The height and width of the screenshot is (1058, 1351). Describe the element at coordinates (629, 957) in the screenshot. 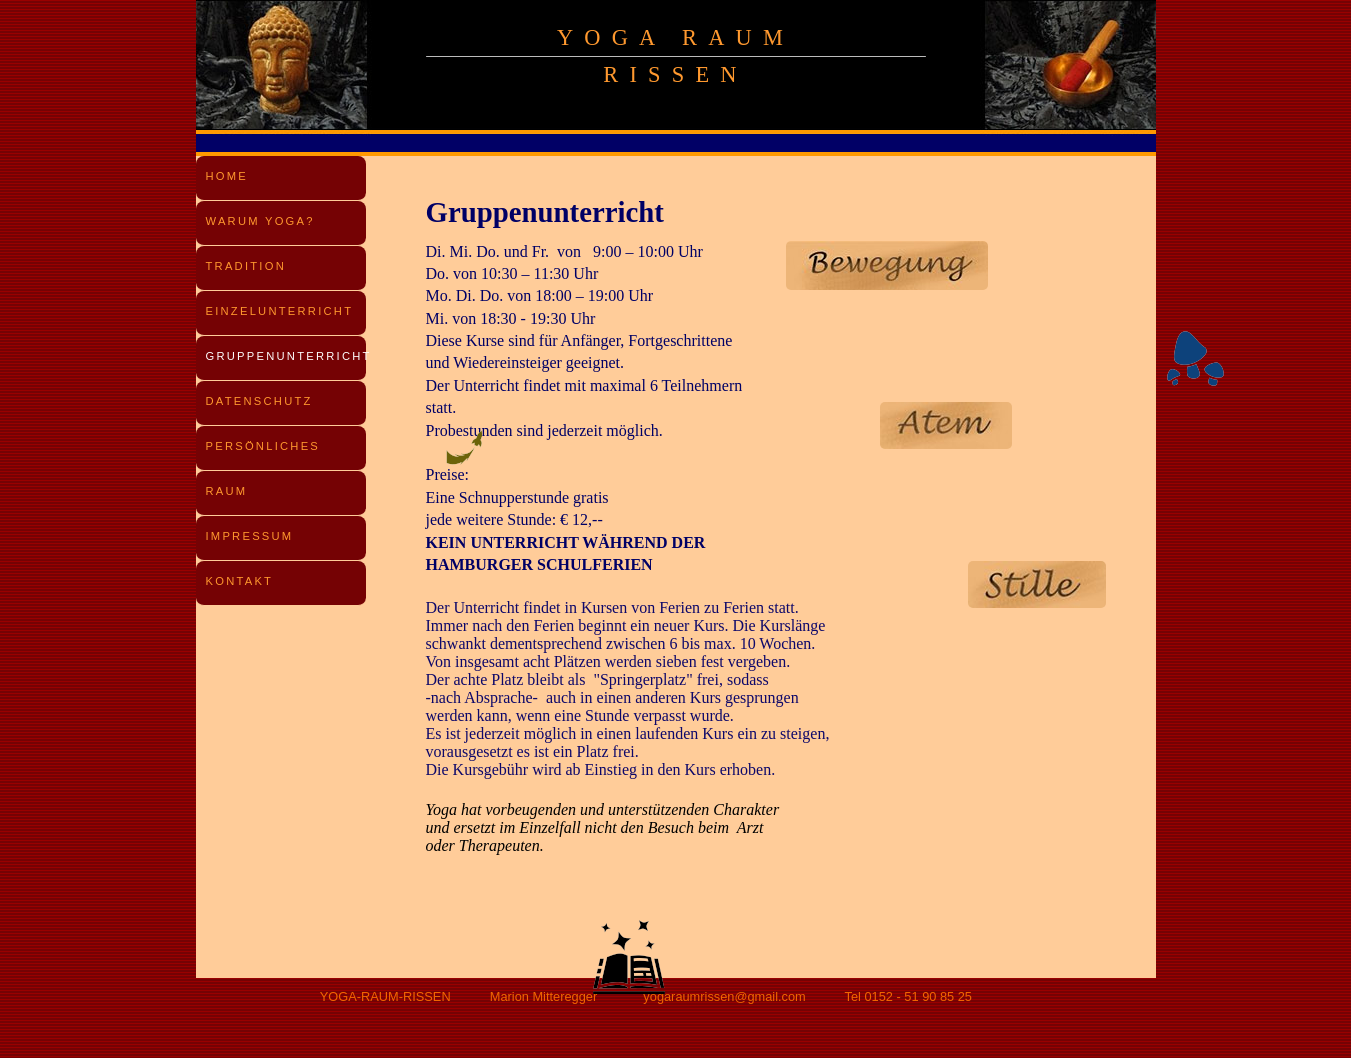

I see `open your spell book or magic abilities` at that location.